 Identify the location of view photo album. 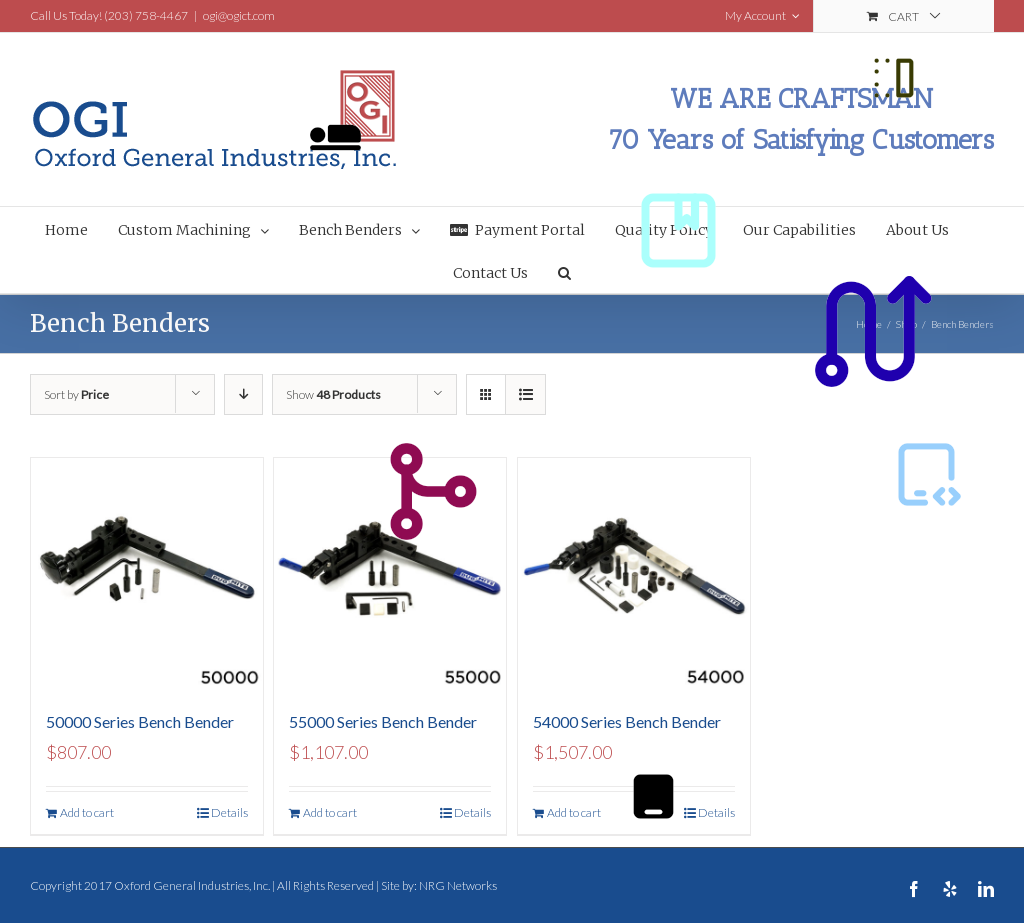
(678, 230).